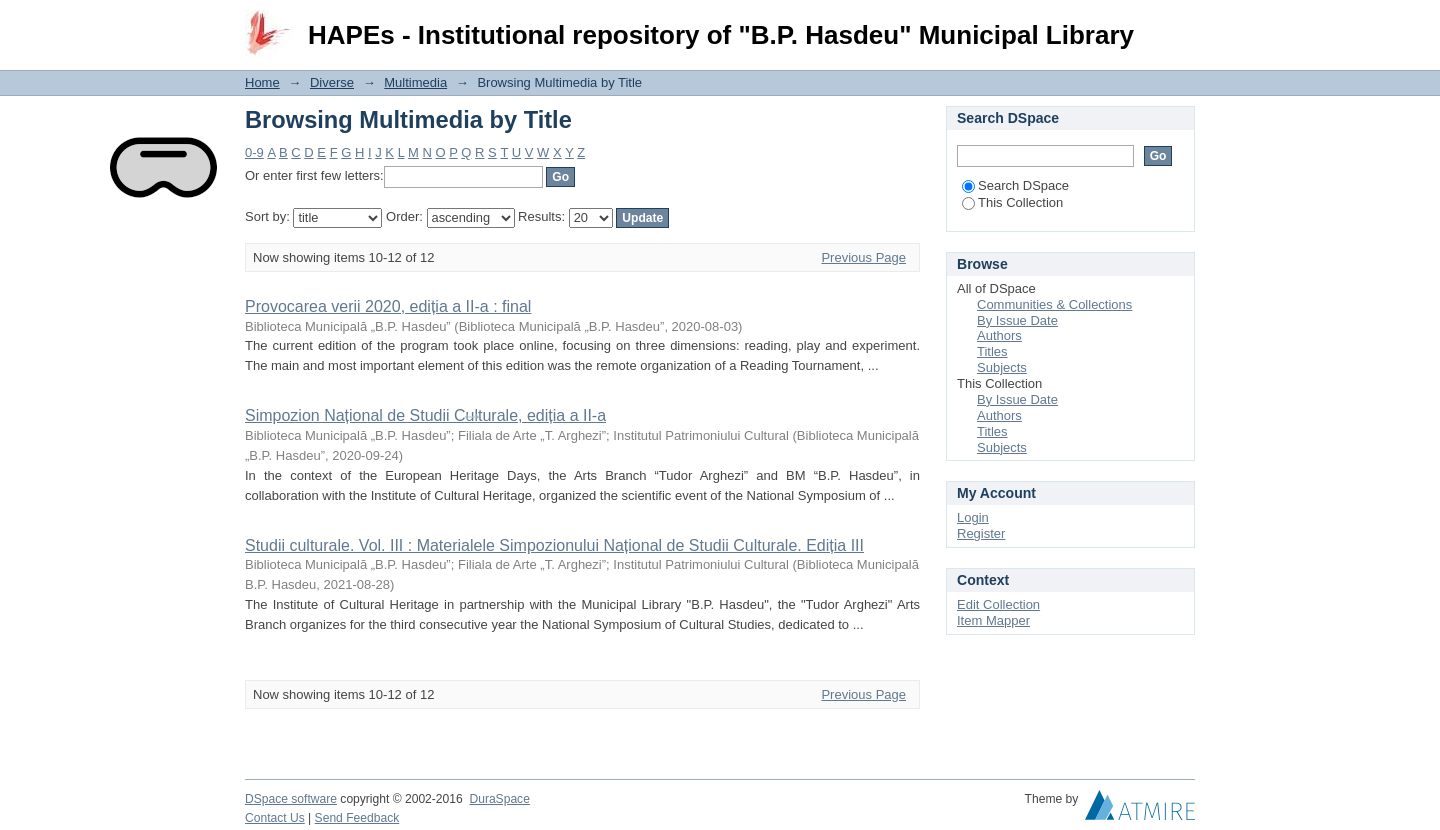 This screenshot has width=1440, height=830. Describe the element at coordinates (472, 417) in the screenshot. I see `adjust horizontal spacing or width` at that location.